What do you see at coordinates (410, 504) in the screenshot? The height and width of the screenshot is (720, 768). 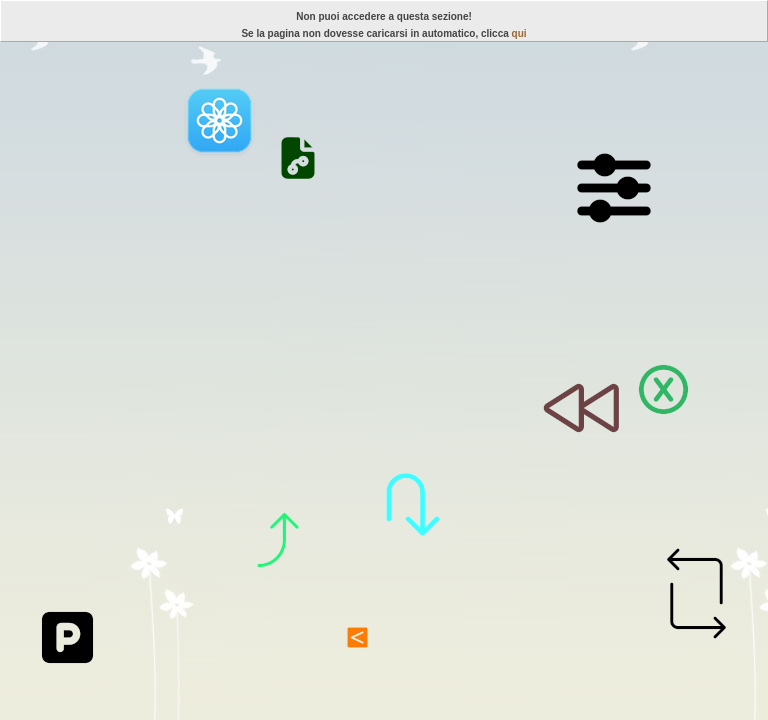 I see `redo or repeat last action` at bounding box center [410, 504].